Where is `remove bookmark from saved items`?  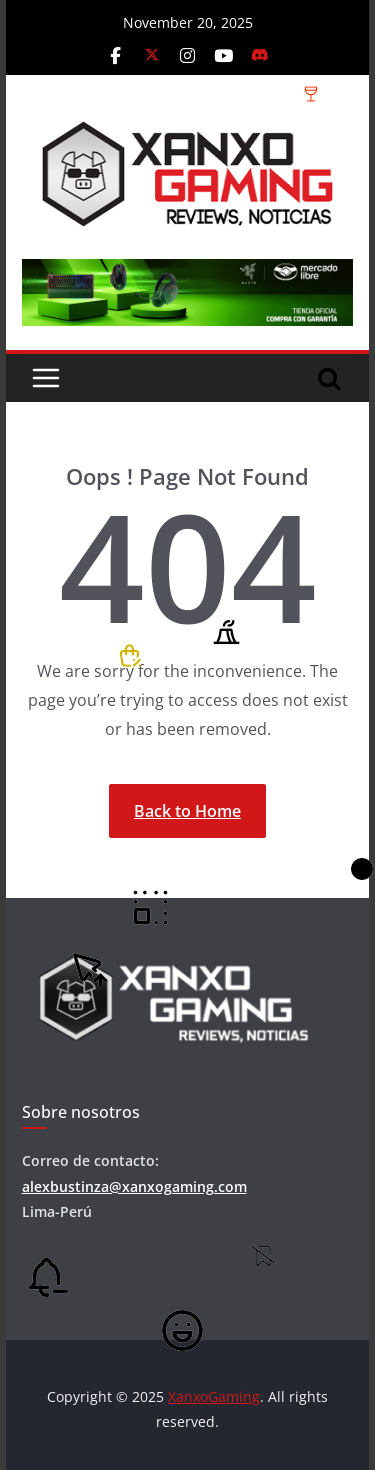 remove bookmark from saved items is located at coordinates (263, 1256).